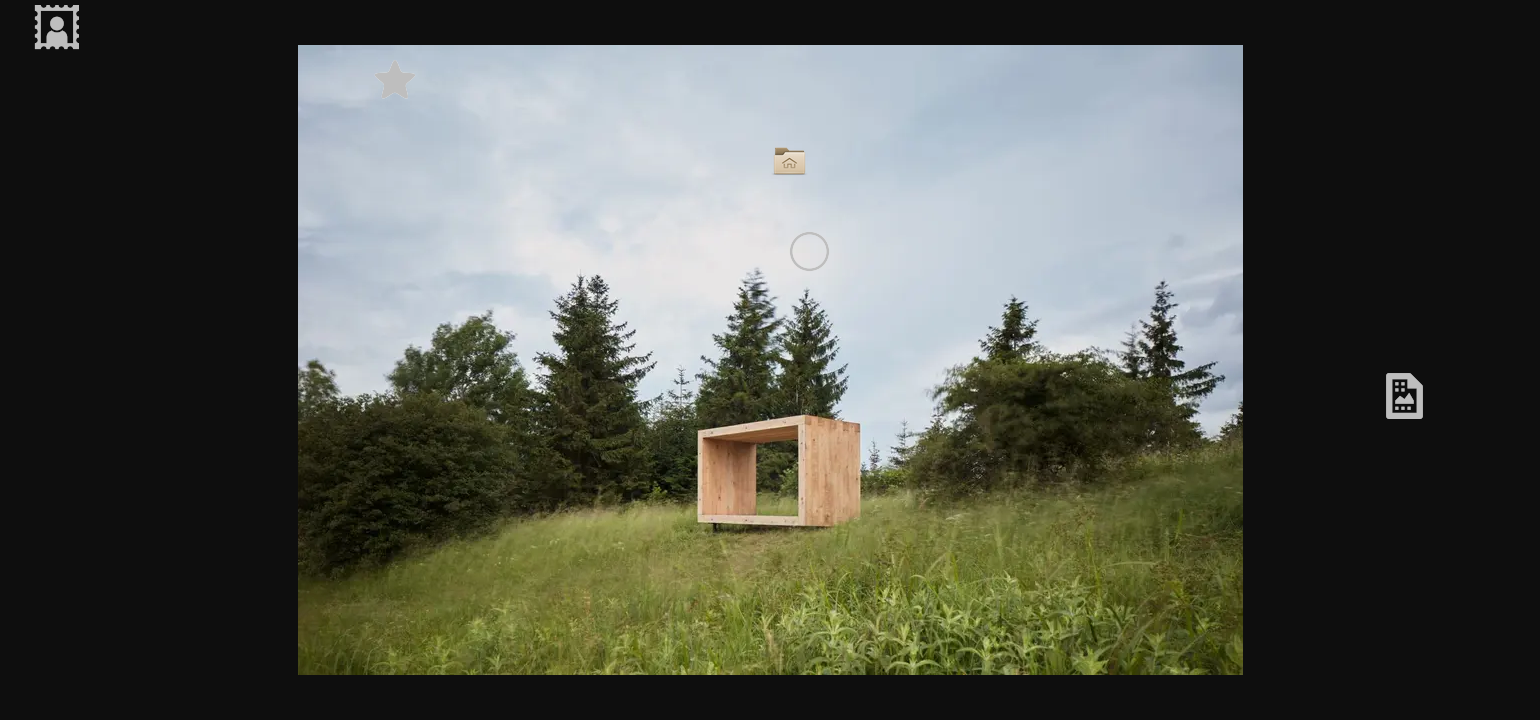 The image size is (1540, 720). What do you see at coordinates (809, 251) in the screenshot?
I see `unselected radio button option` at bounding box center [809, 251].